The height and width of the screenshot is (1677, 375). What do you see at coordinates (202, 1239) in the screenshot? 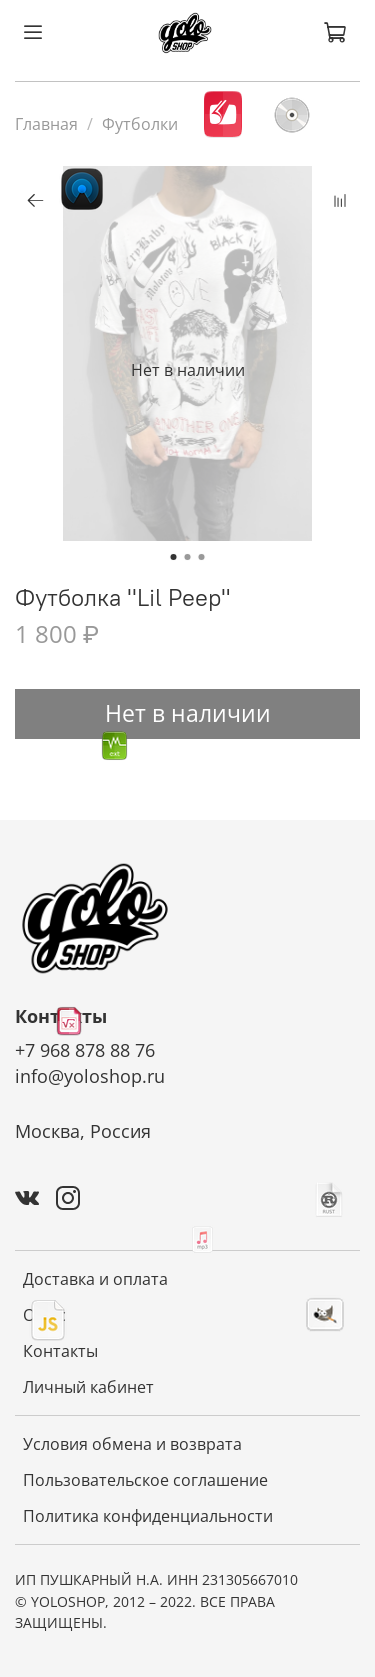
I see `an mp3 audio file` at bounding box center [202, 1239].